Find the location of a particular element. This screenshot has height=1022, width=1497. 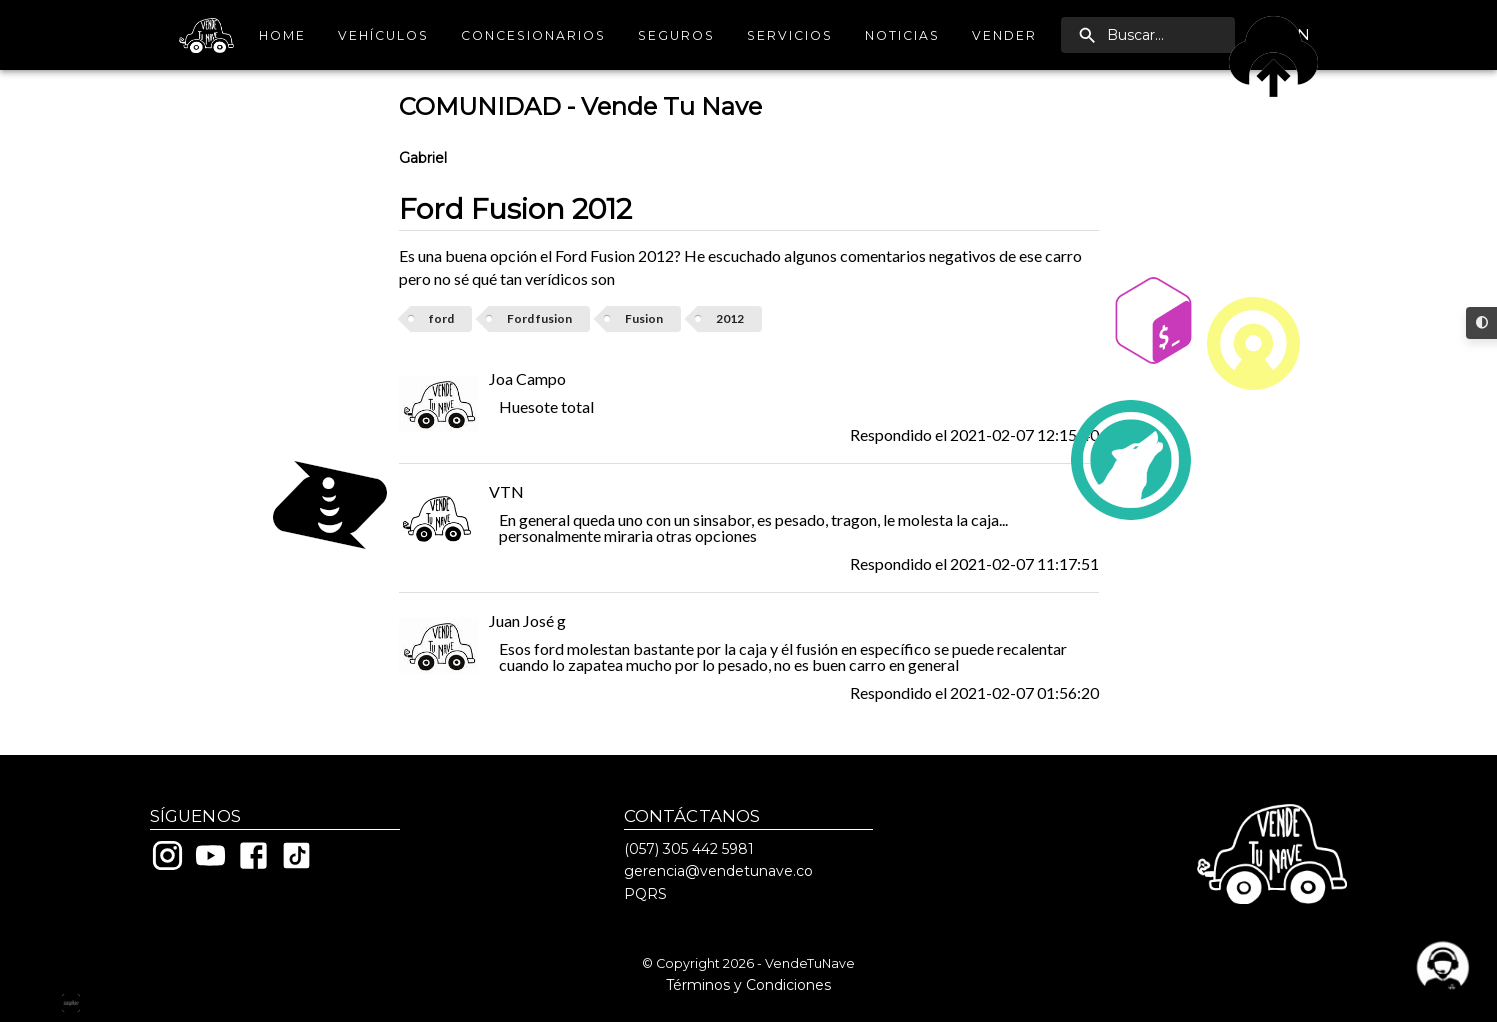

open Zapier automation platform is located at coordinates (71, 1003).